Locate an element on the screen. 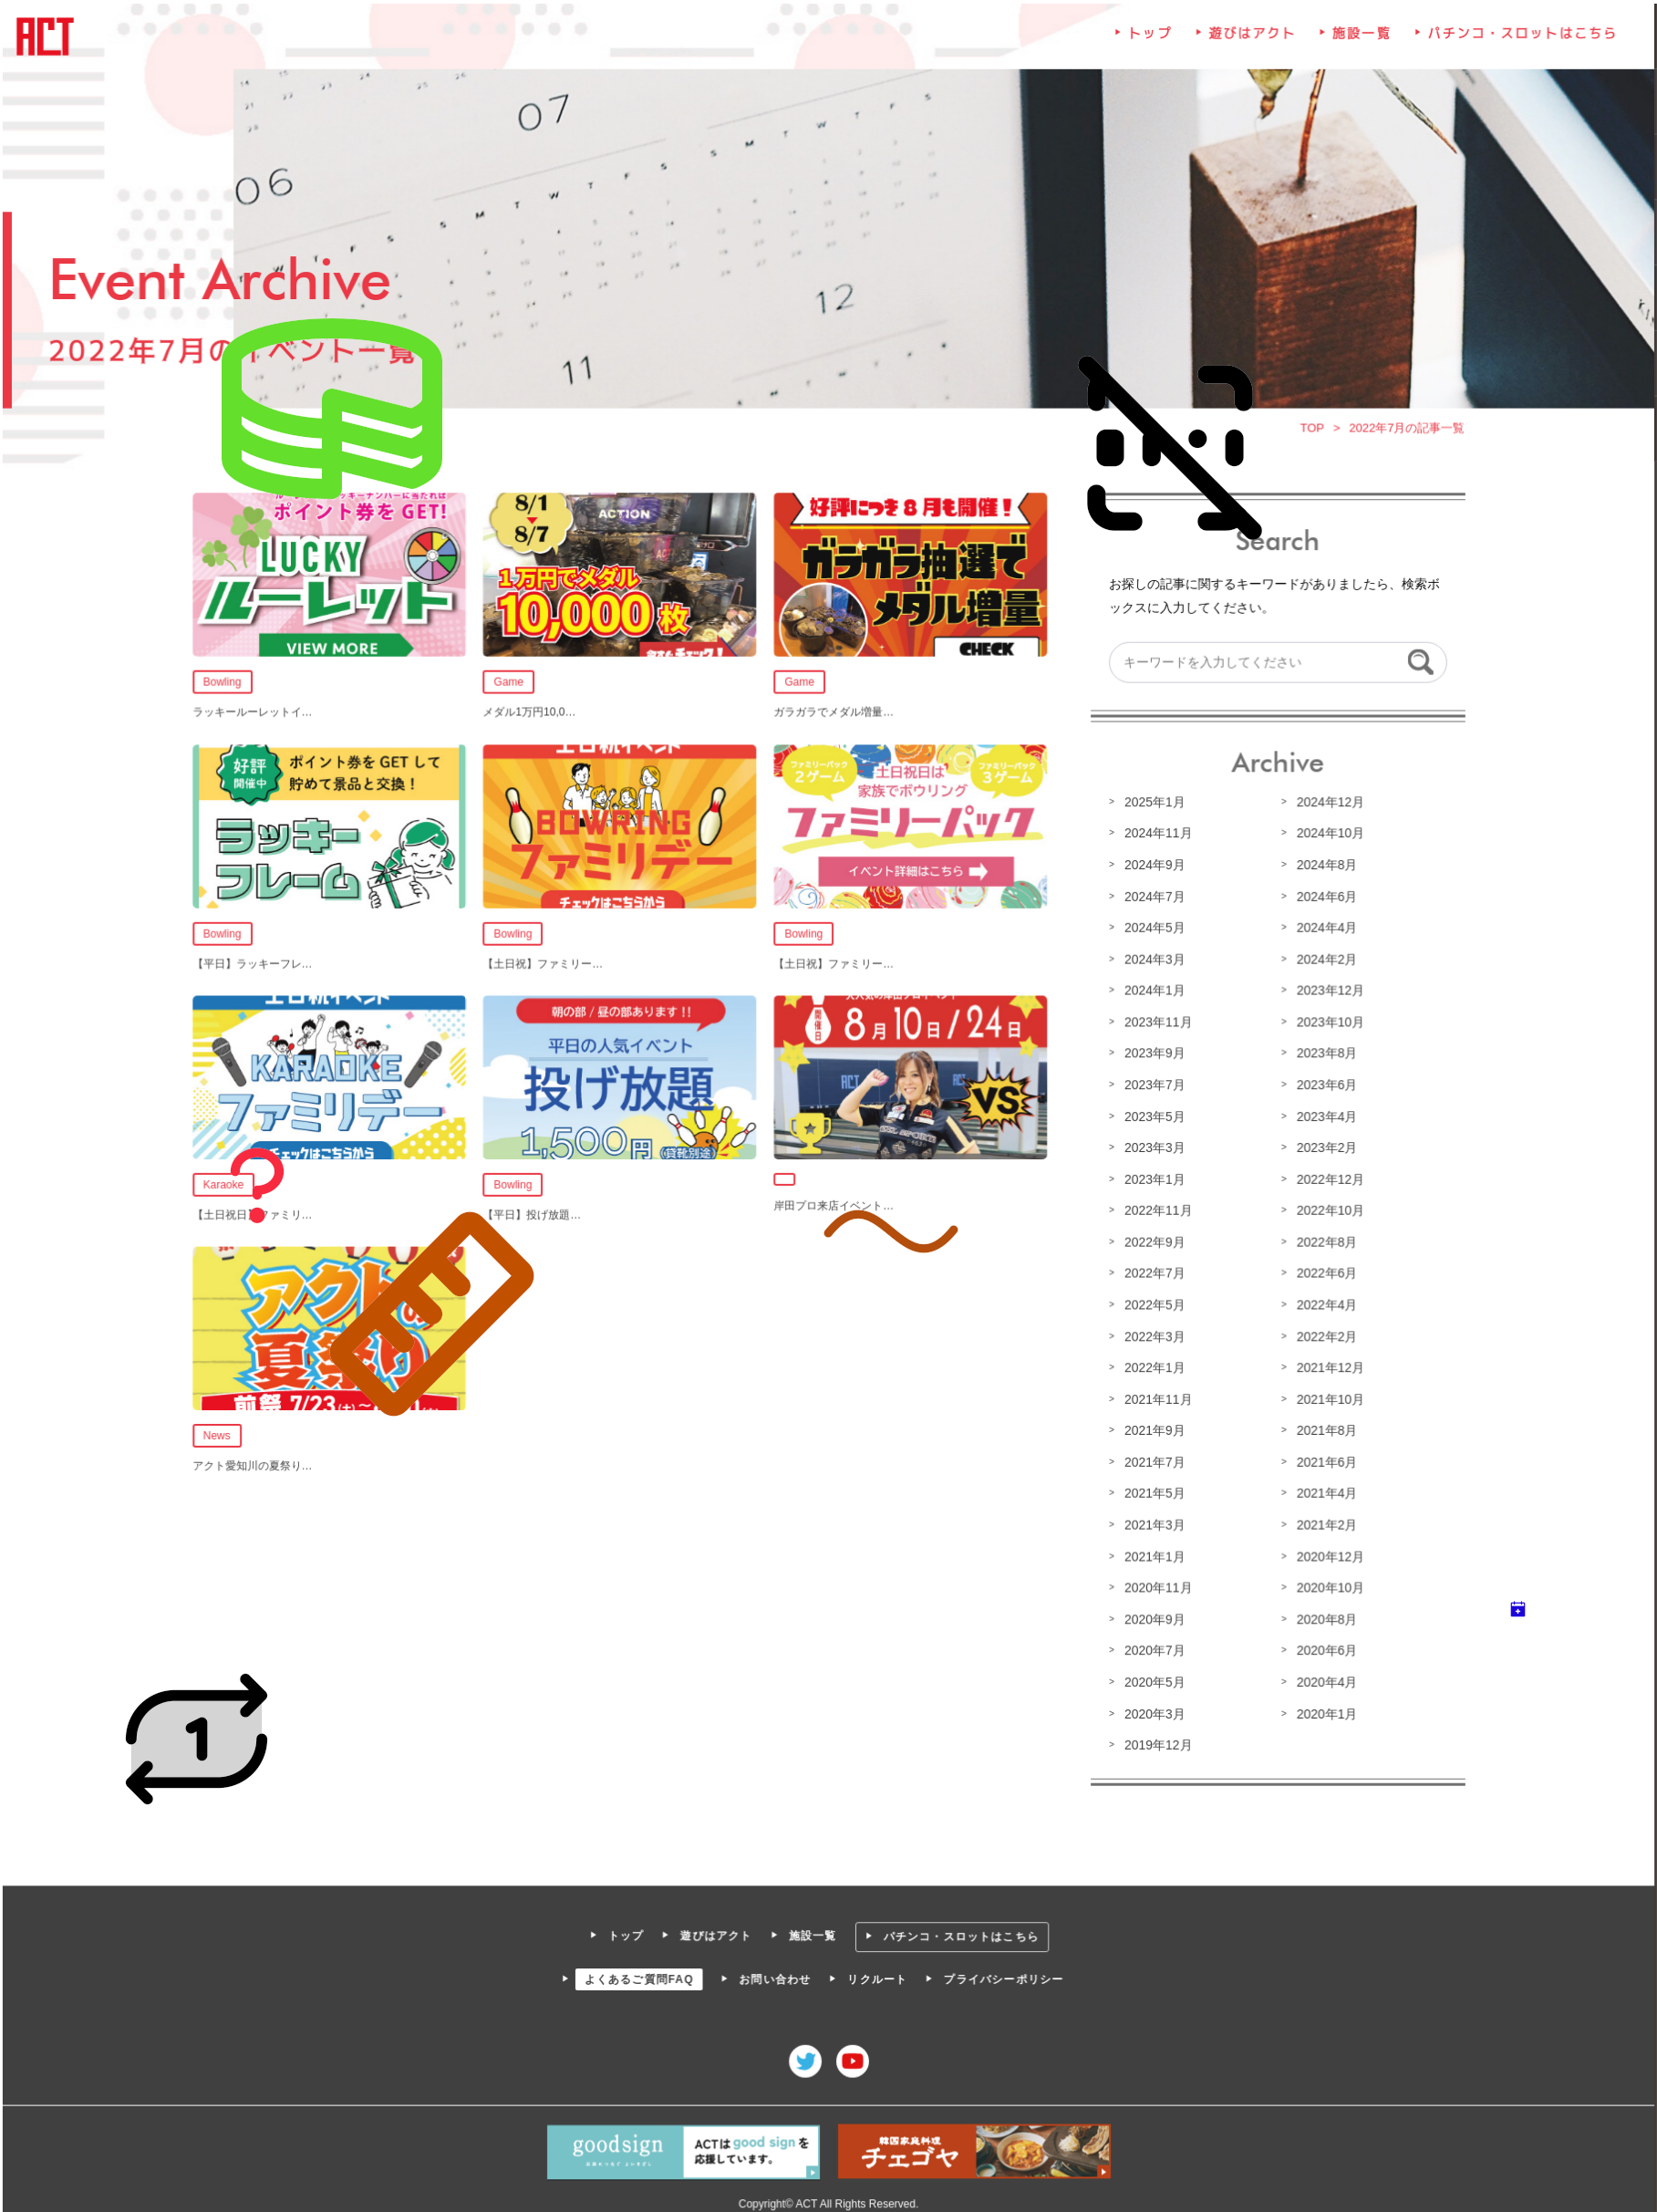 Image resolution: width=1657 pixels, height=2212 pixels. indicates an approximate or estimated value is located at coordinates (891, 1231).